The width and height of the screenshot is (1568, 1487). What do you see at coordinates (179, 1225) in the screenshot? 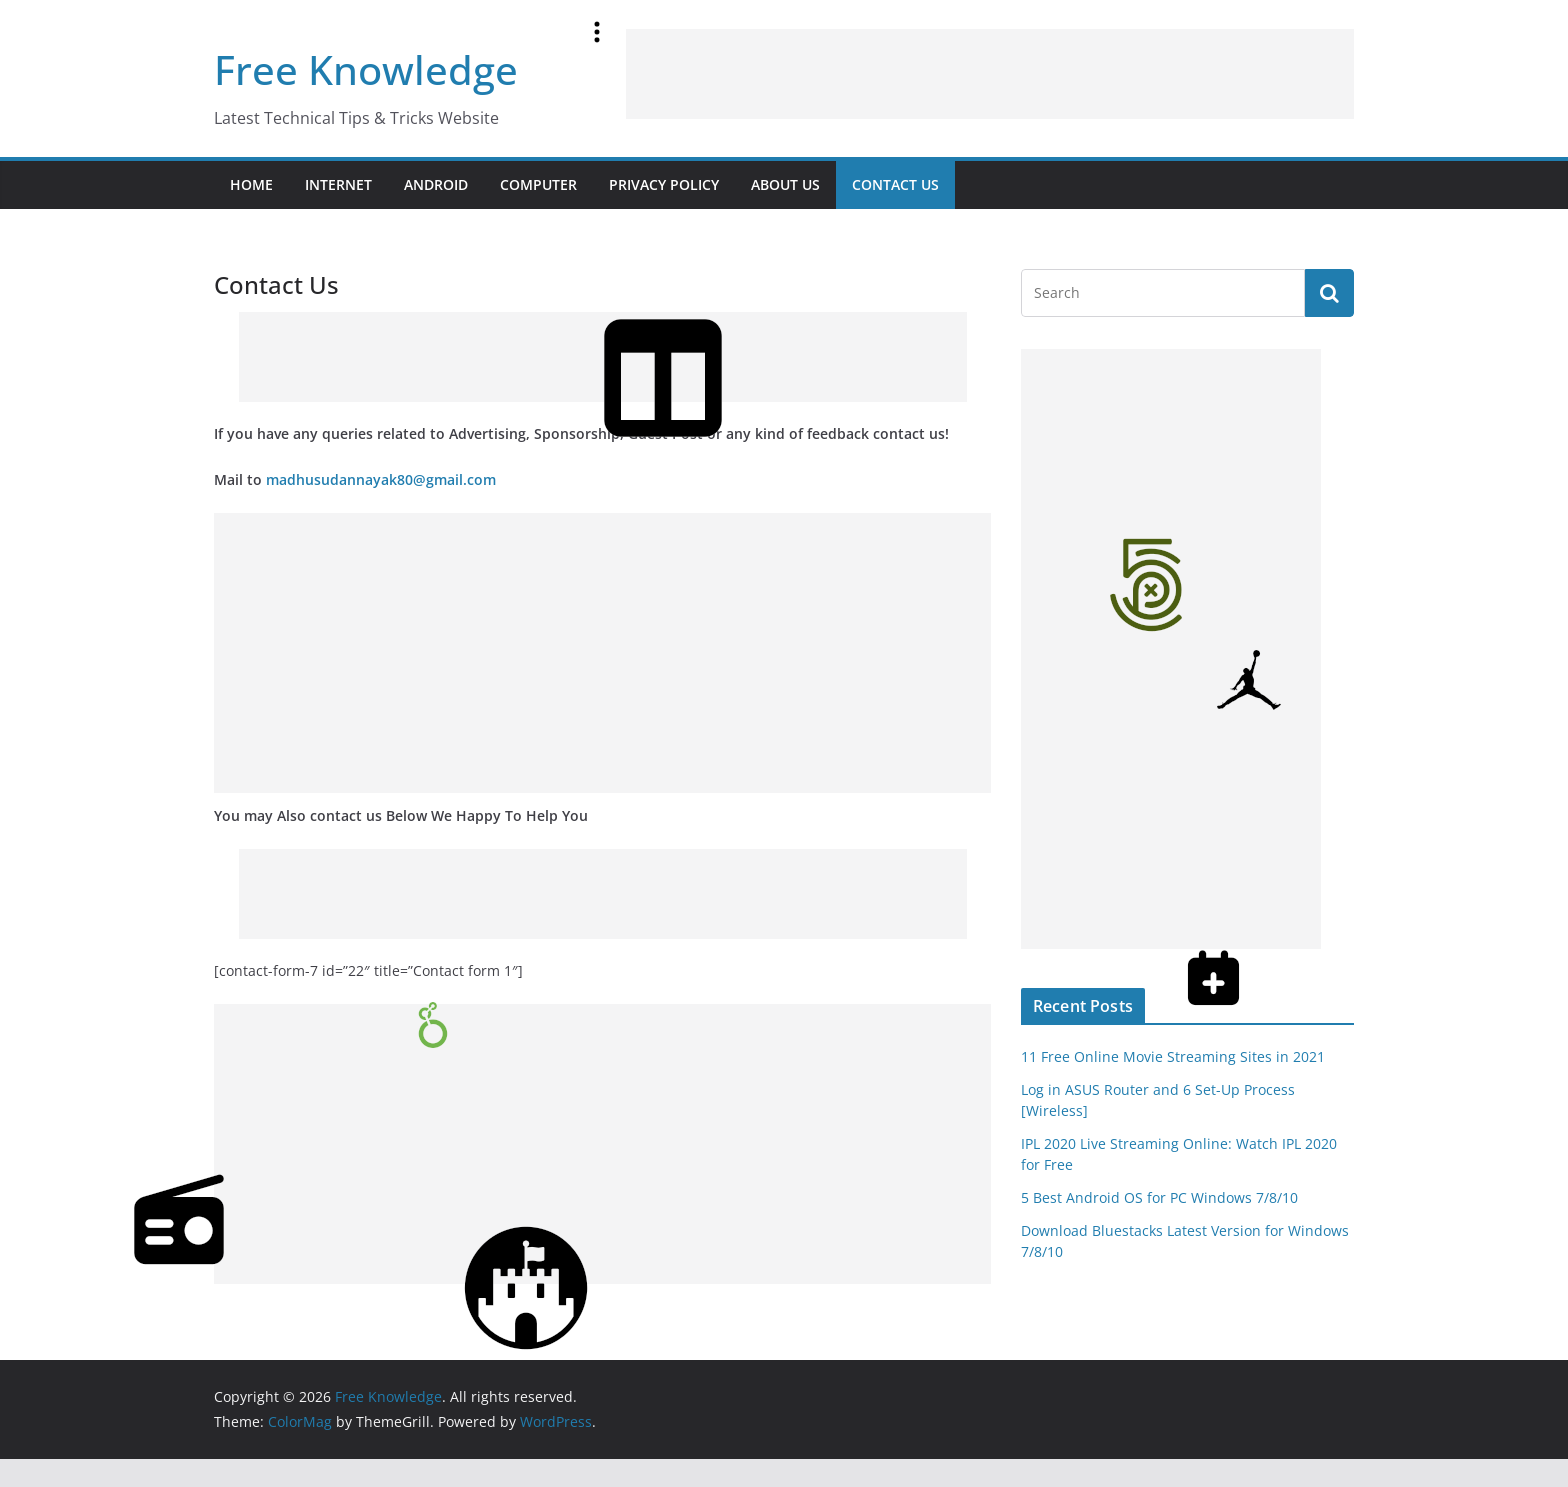
I see `access radio or audio streaming` at bounding box center [179, 1225].